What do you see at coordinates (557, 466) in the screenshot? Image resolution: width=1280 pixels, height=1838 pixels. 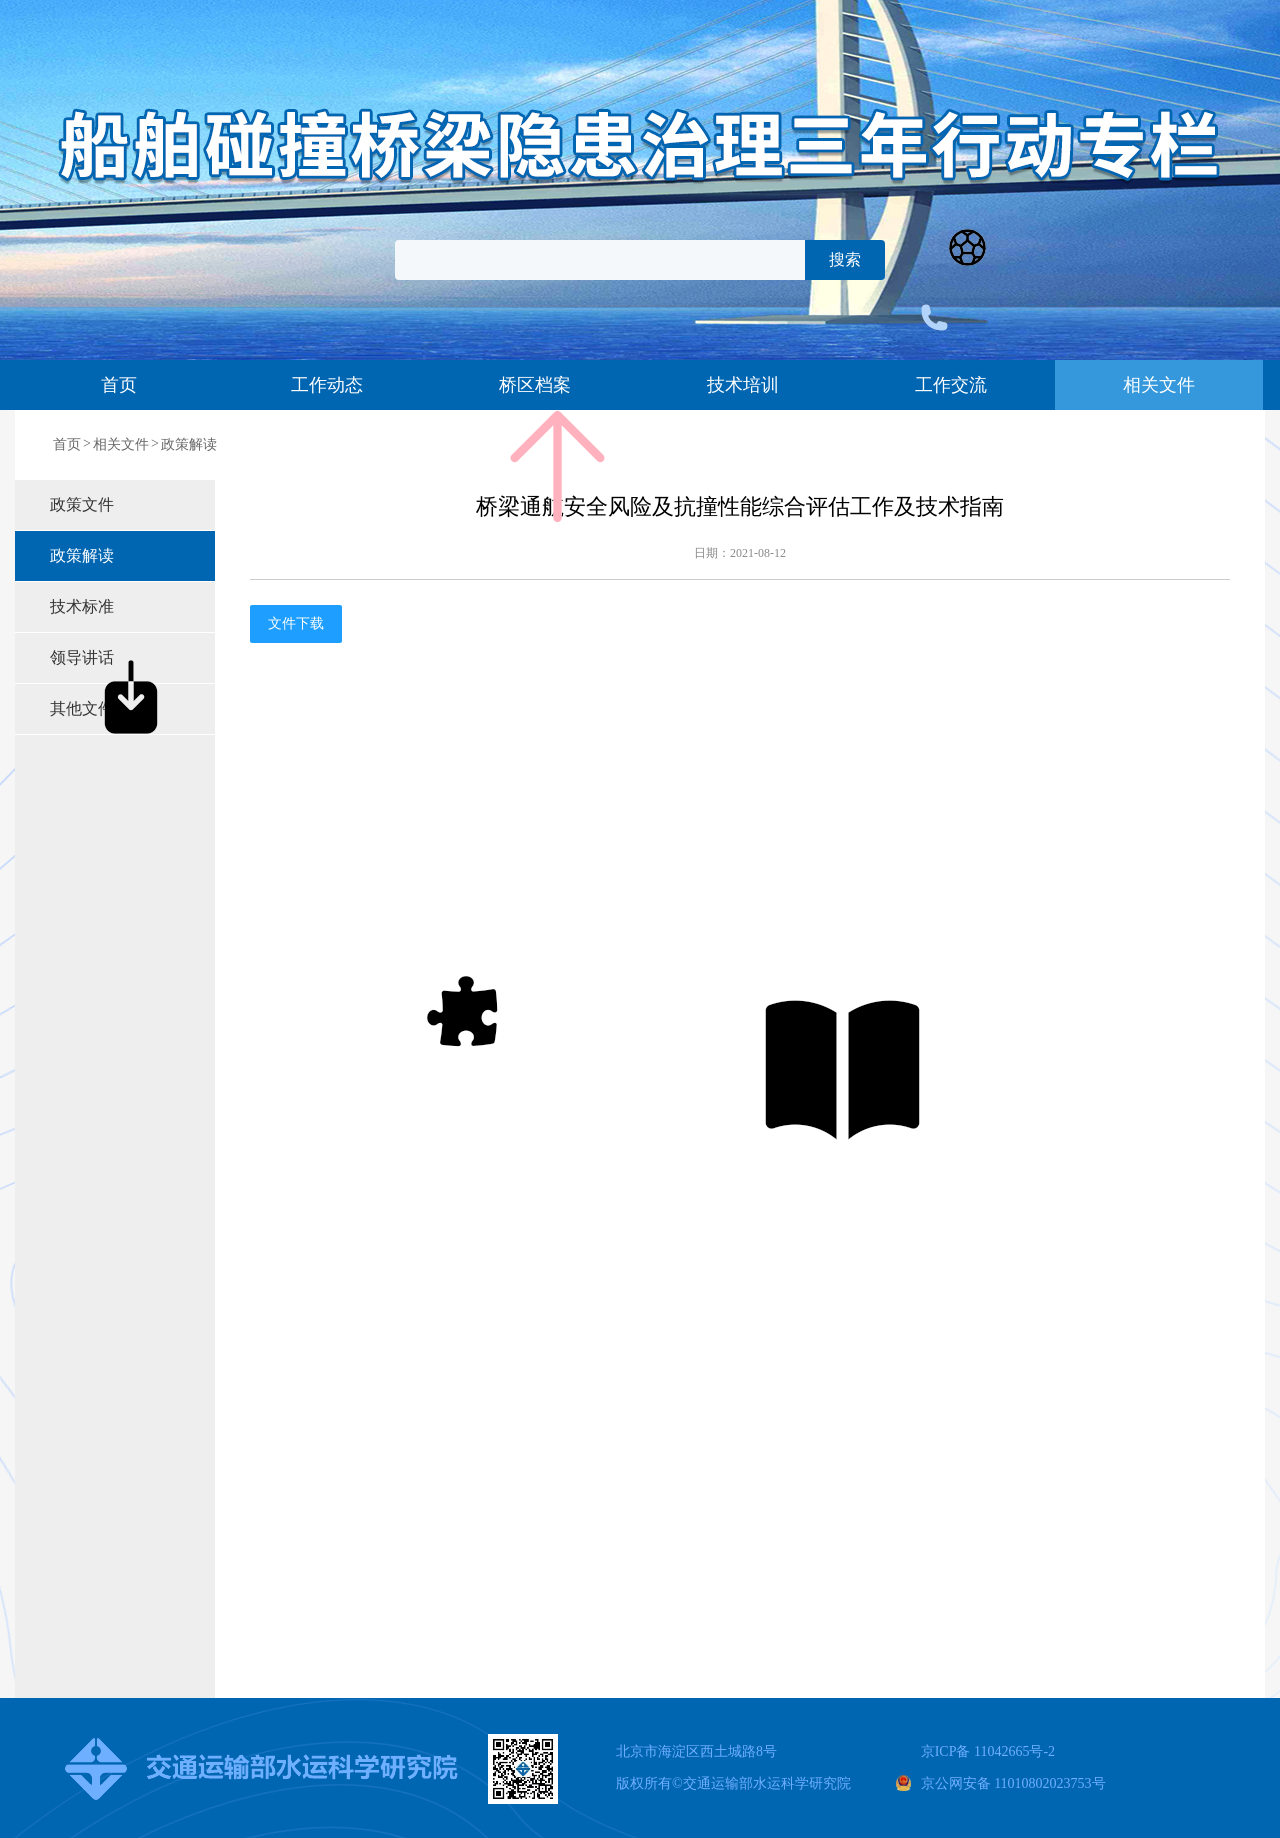 I see `scroll to top of page` at bounding box center [557, 466].